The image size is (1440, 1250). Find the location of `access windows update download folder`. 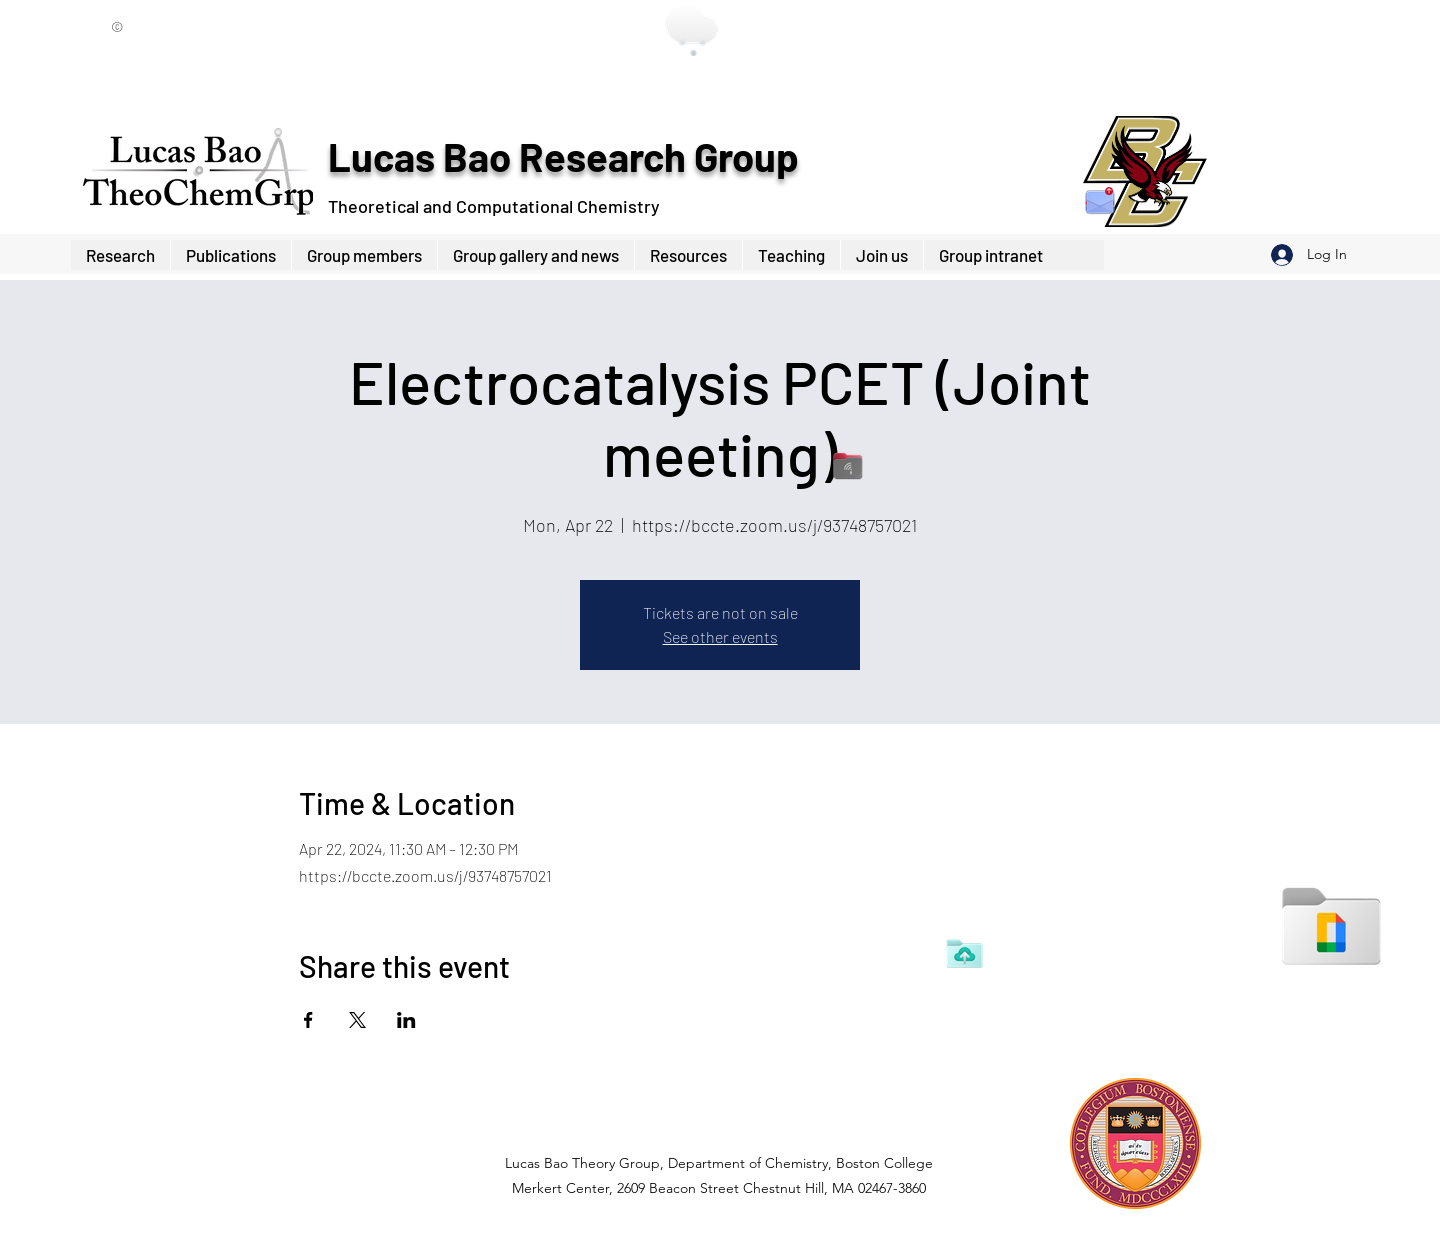

access windows update download folder is located at coordinates (964, 954).